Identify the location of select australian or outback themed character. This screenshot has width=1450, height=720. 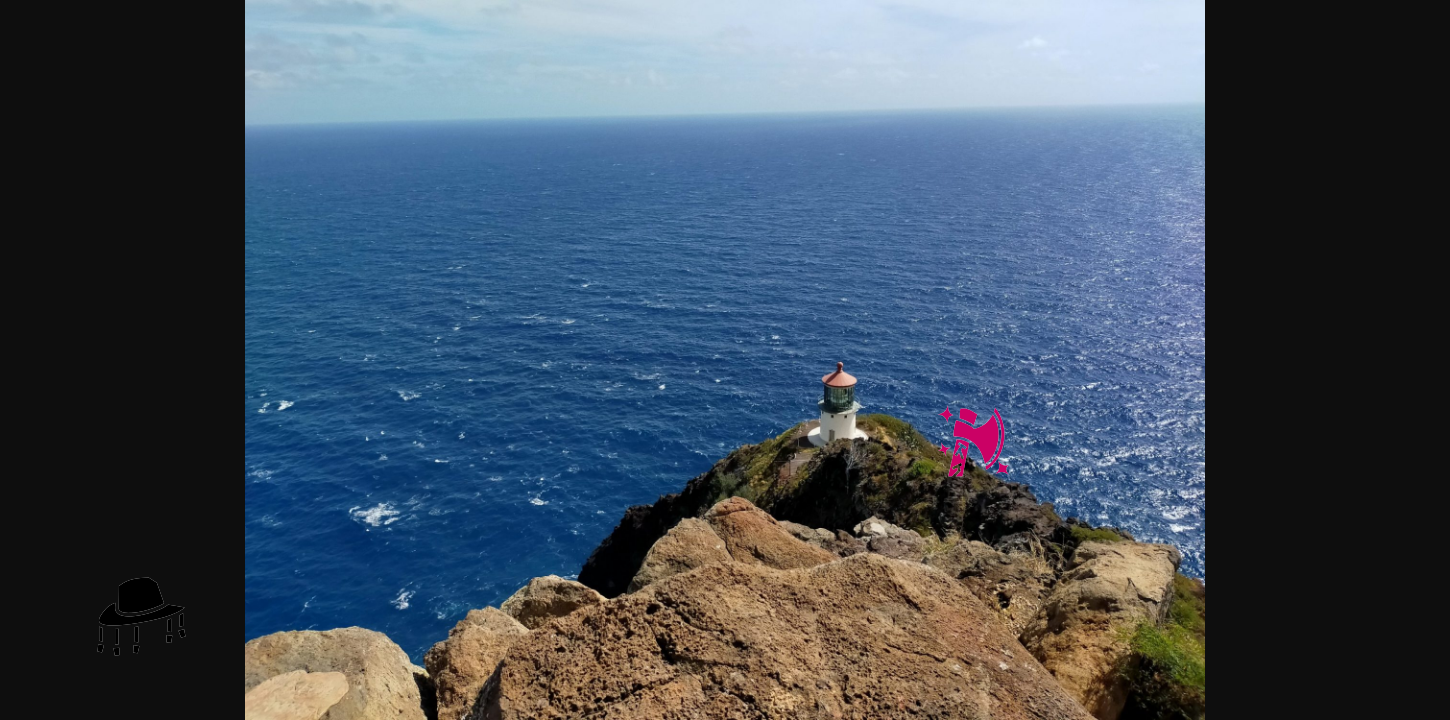
(141, 616).